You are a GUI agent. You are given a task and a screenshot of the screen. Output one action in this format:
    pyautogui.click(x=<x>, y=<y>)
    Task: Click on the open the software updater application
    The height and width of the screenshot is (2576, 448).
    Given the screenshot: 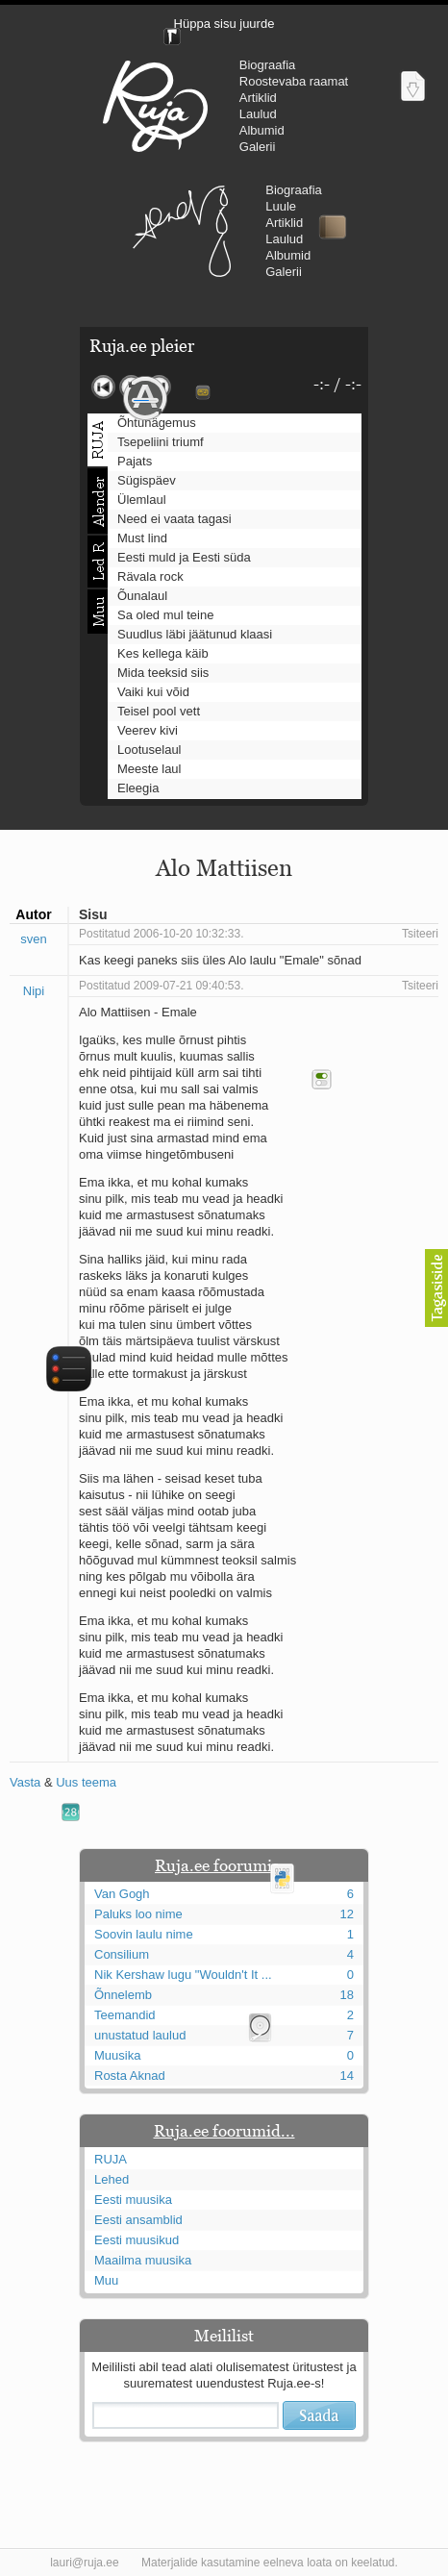 What is the action you would take?
    pyautogui.click(x=145, y=398)
    